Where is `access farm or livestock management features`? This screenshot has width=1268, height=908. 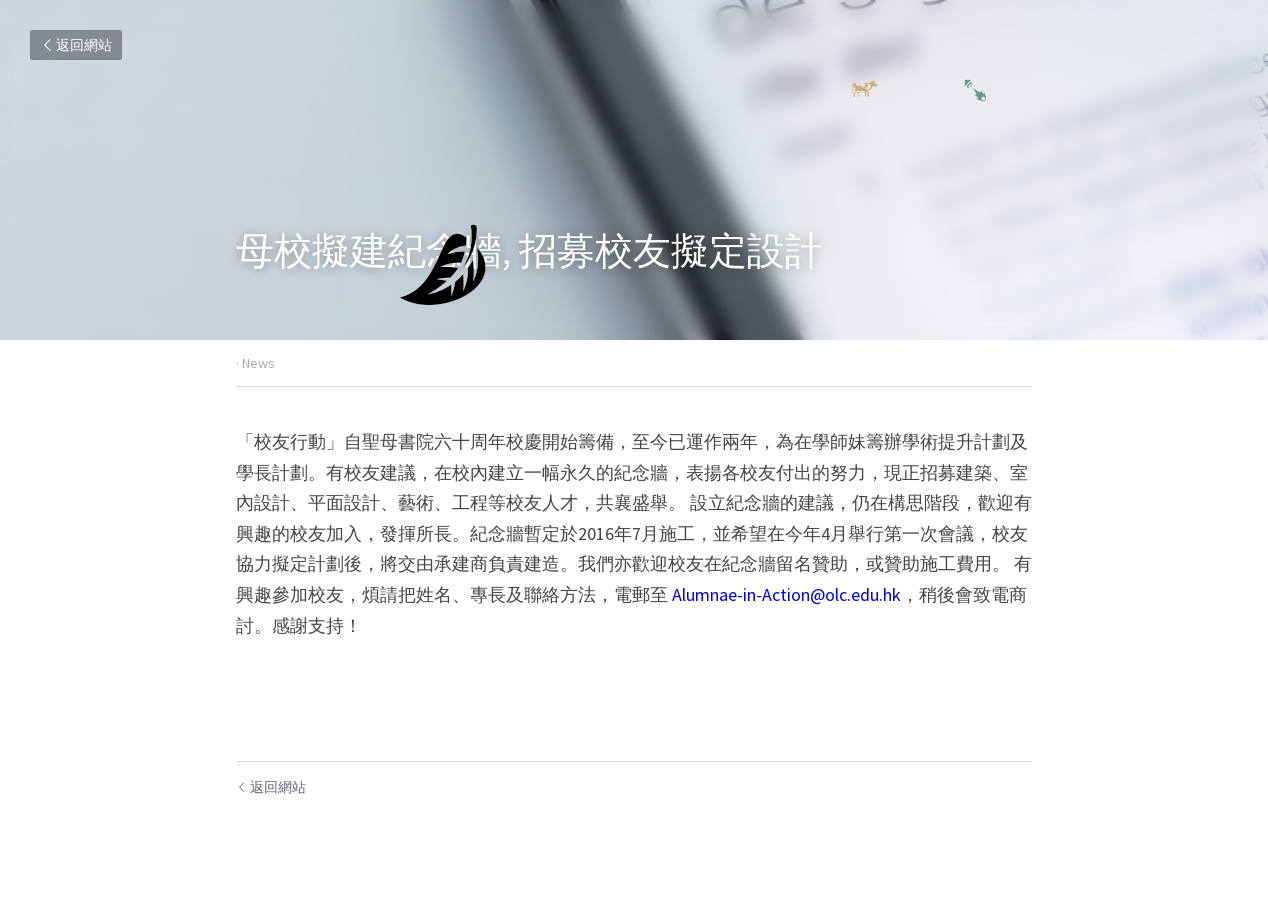 access farm or livestock management features is located at coordinates (864, 88).